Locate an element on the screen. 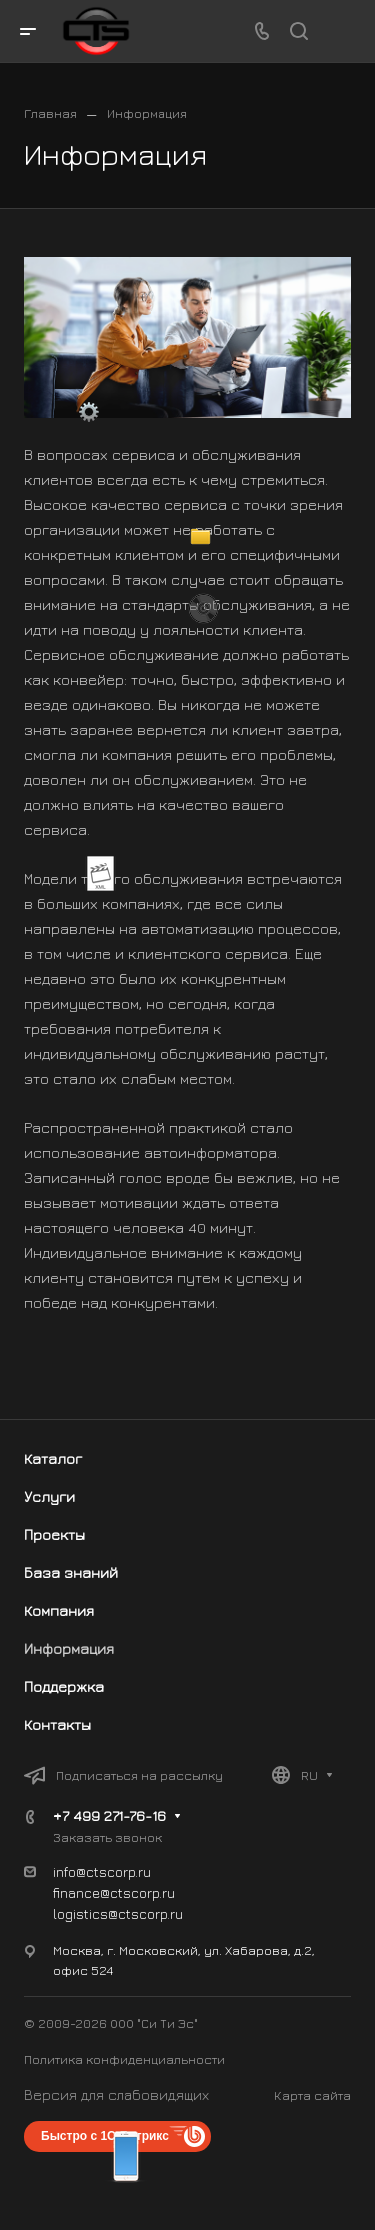  open folder to view files is located at coordinates (200, 536).